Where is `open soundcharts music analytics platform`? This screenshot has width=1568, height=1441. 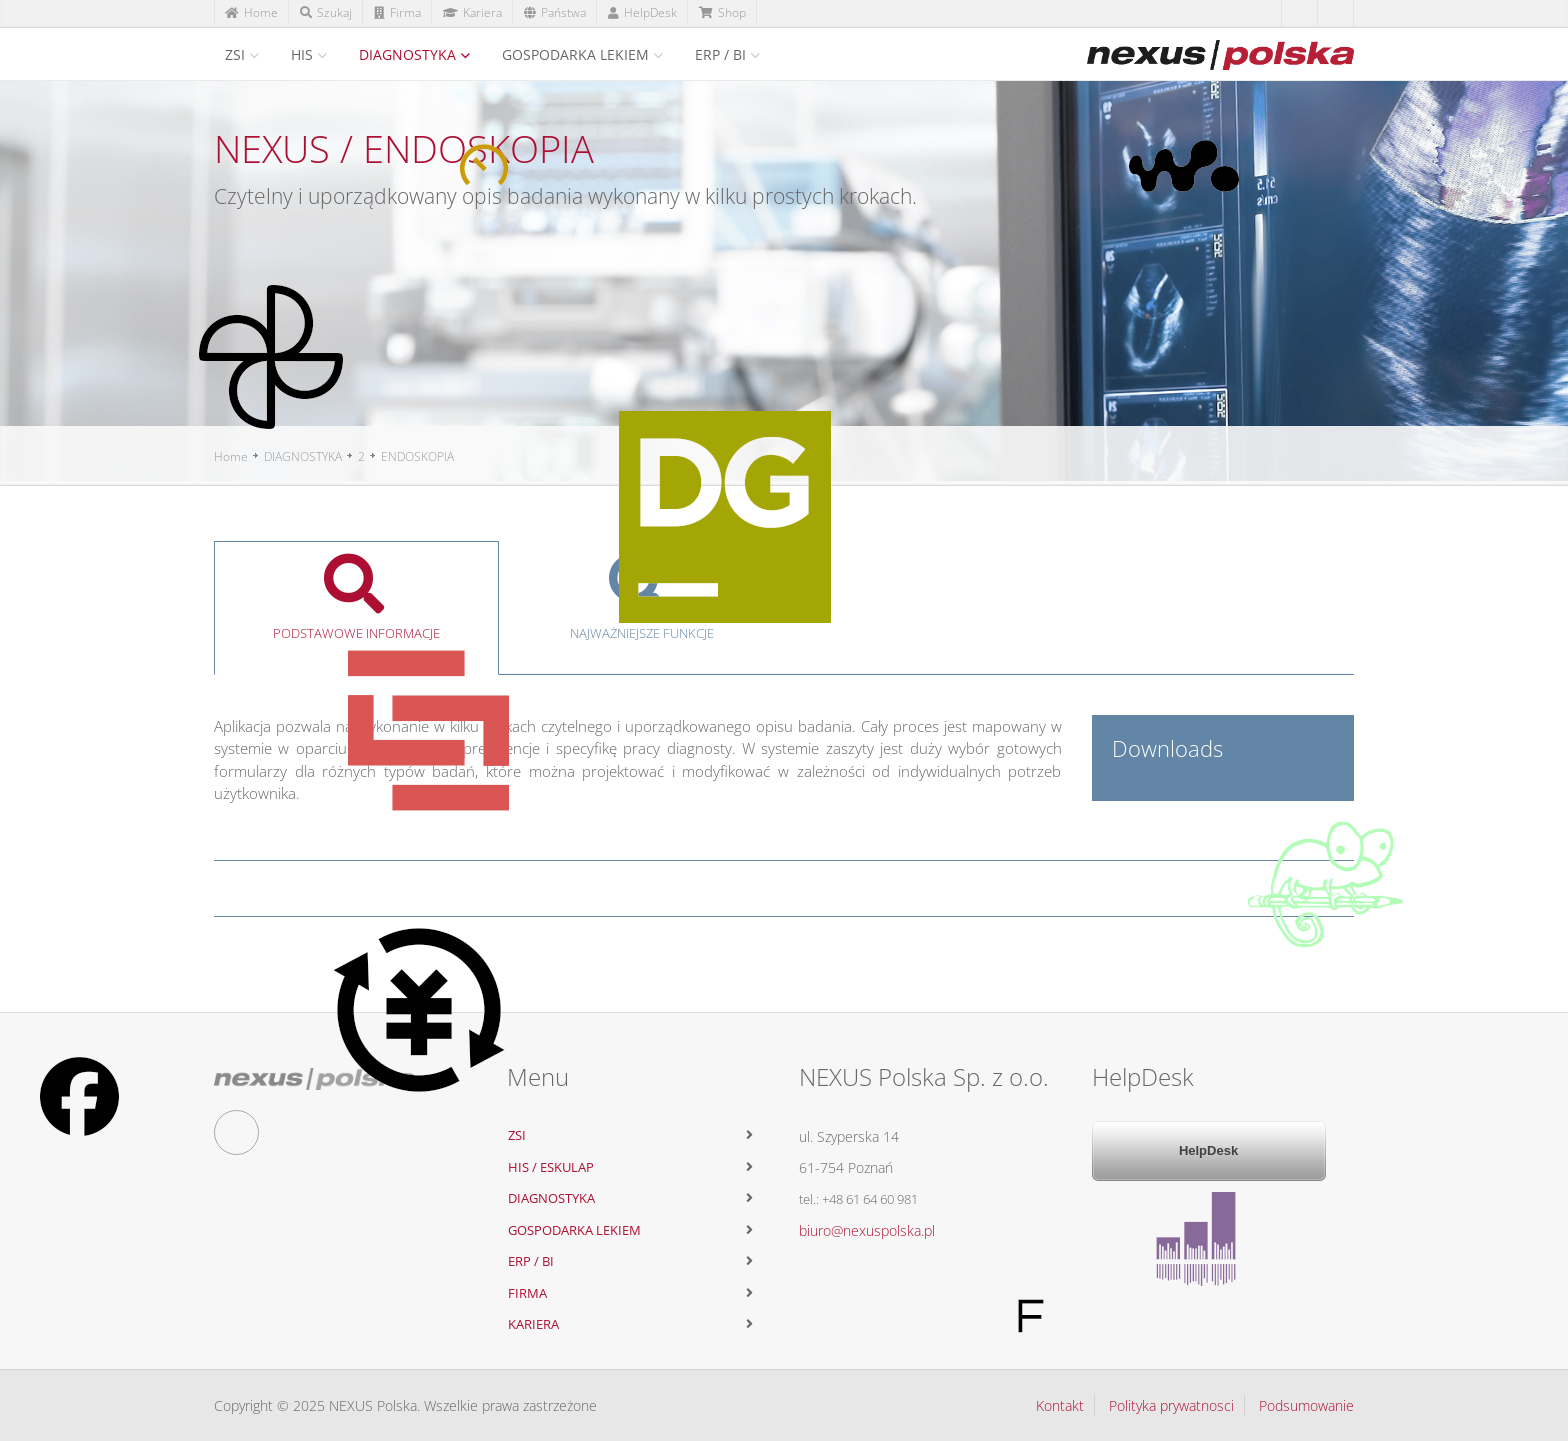 open soundcharts music analytics platform is located at coordinates (1196, 1239).